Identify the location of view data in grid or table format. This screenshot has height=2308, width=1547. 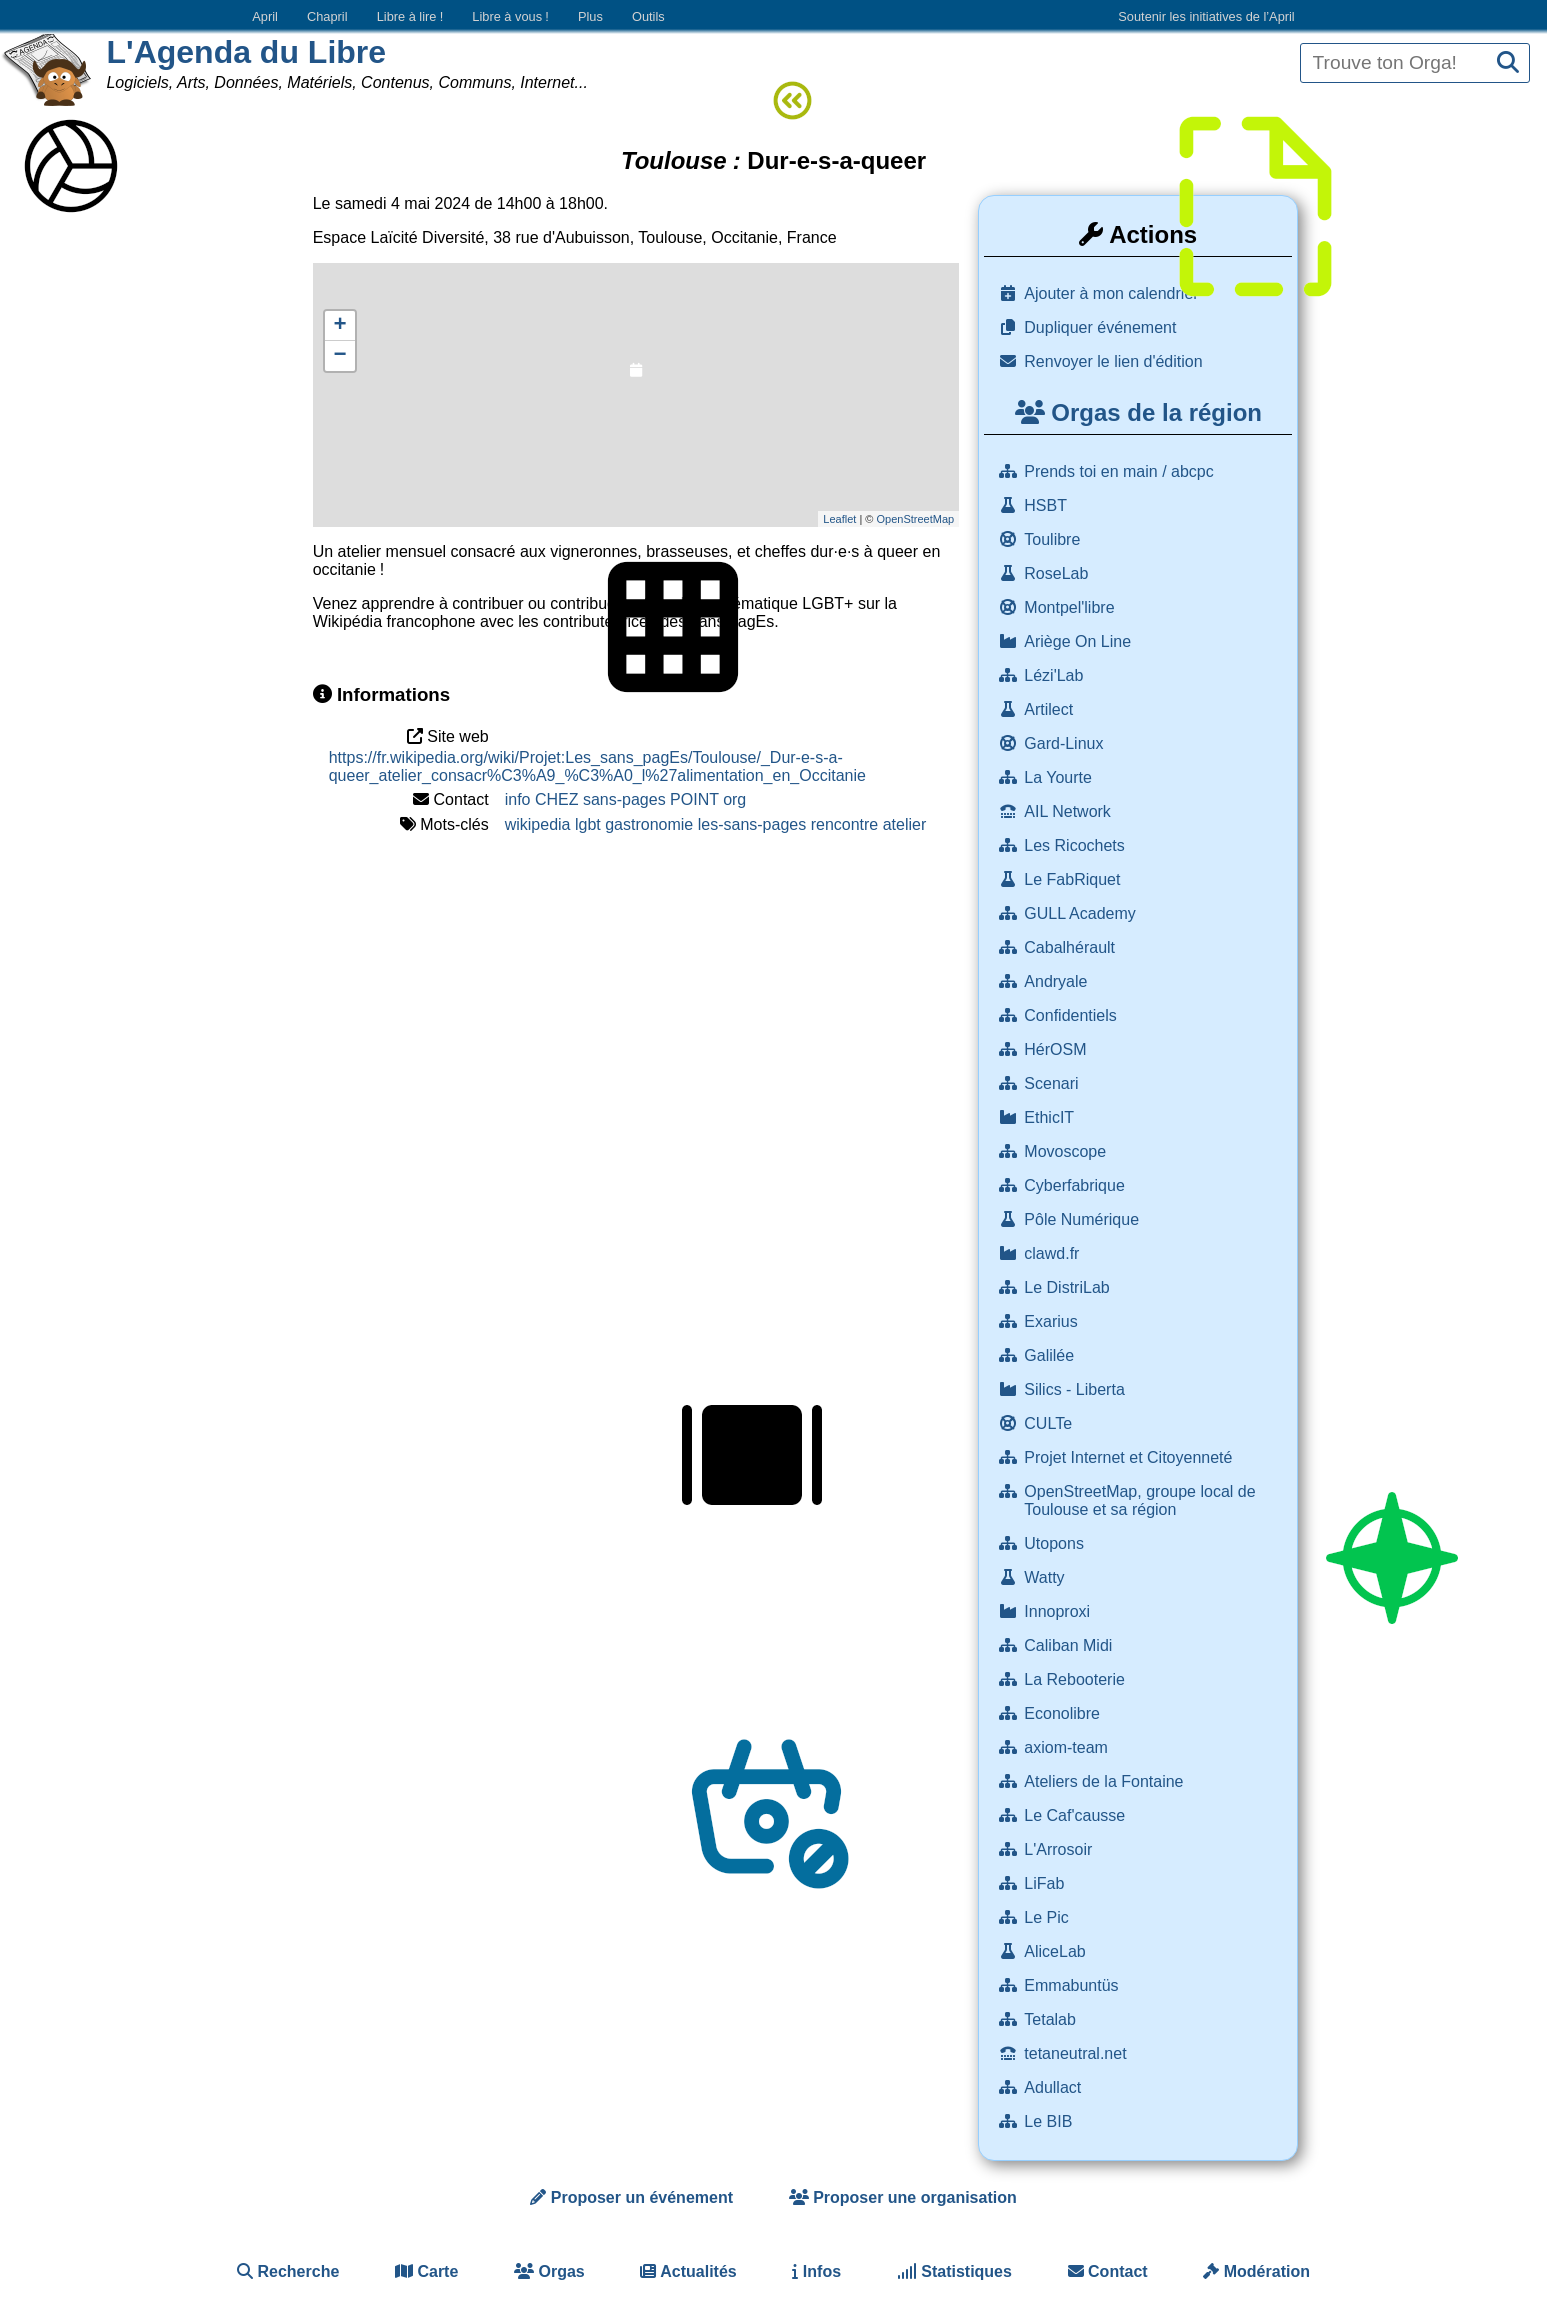
(673, 627).